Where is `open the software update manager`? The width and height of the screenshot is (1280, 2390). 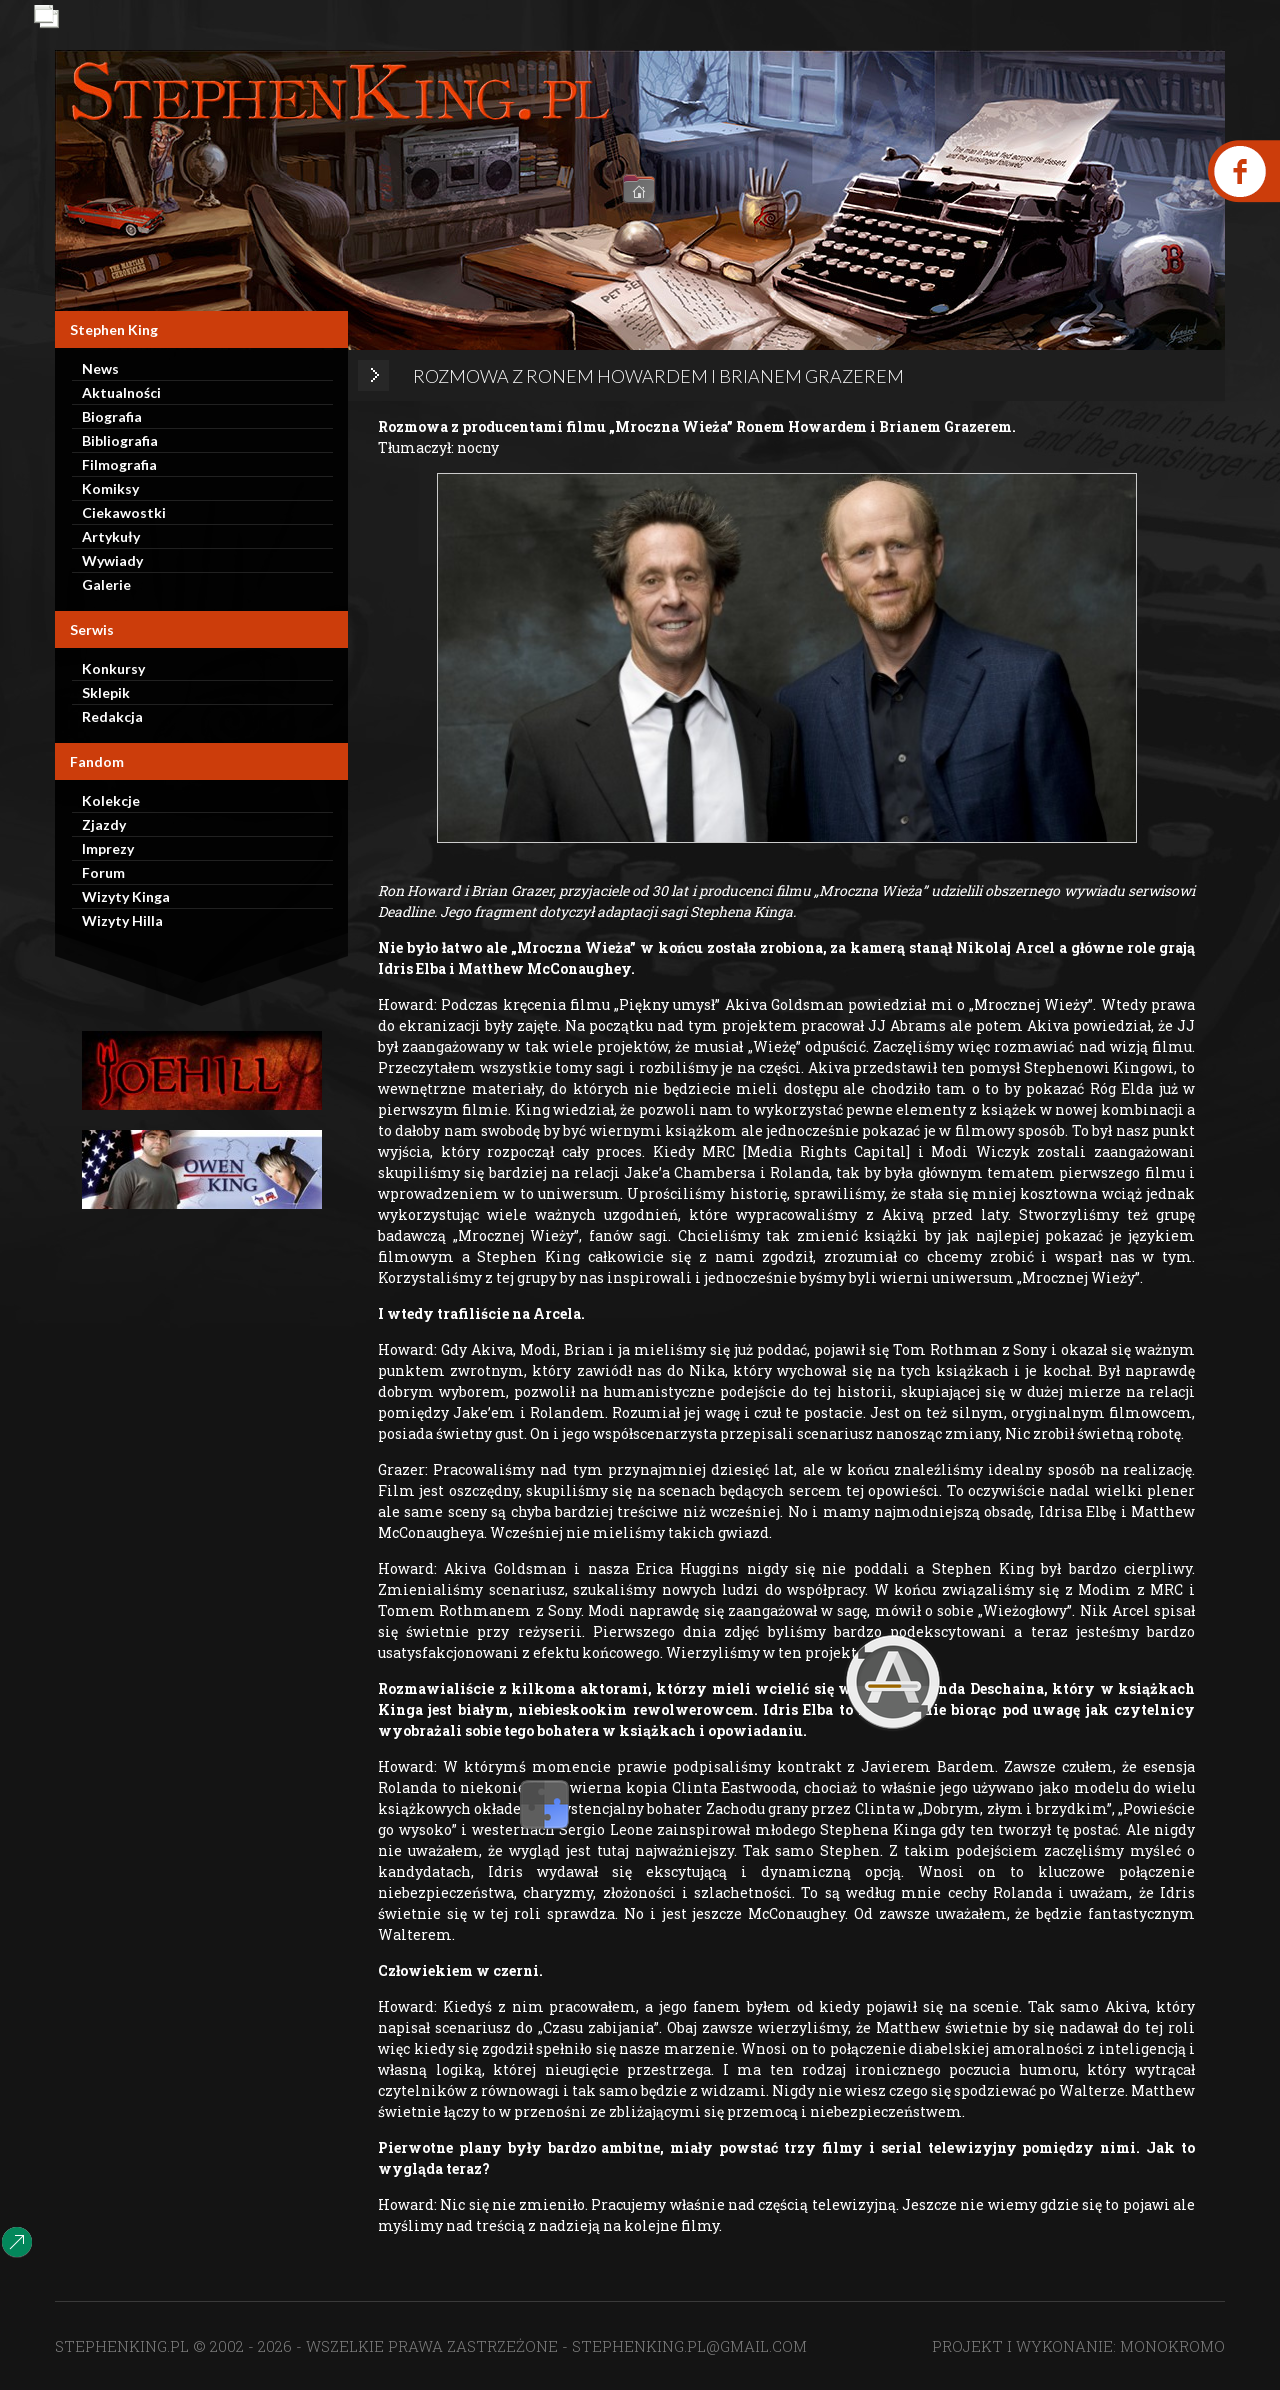 open the software update manager is located at coordinates (893, 1682).